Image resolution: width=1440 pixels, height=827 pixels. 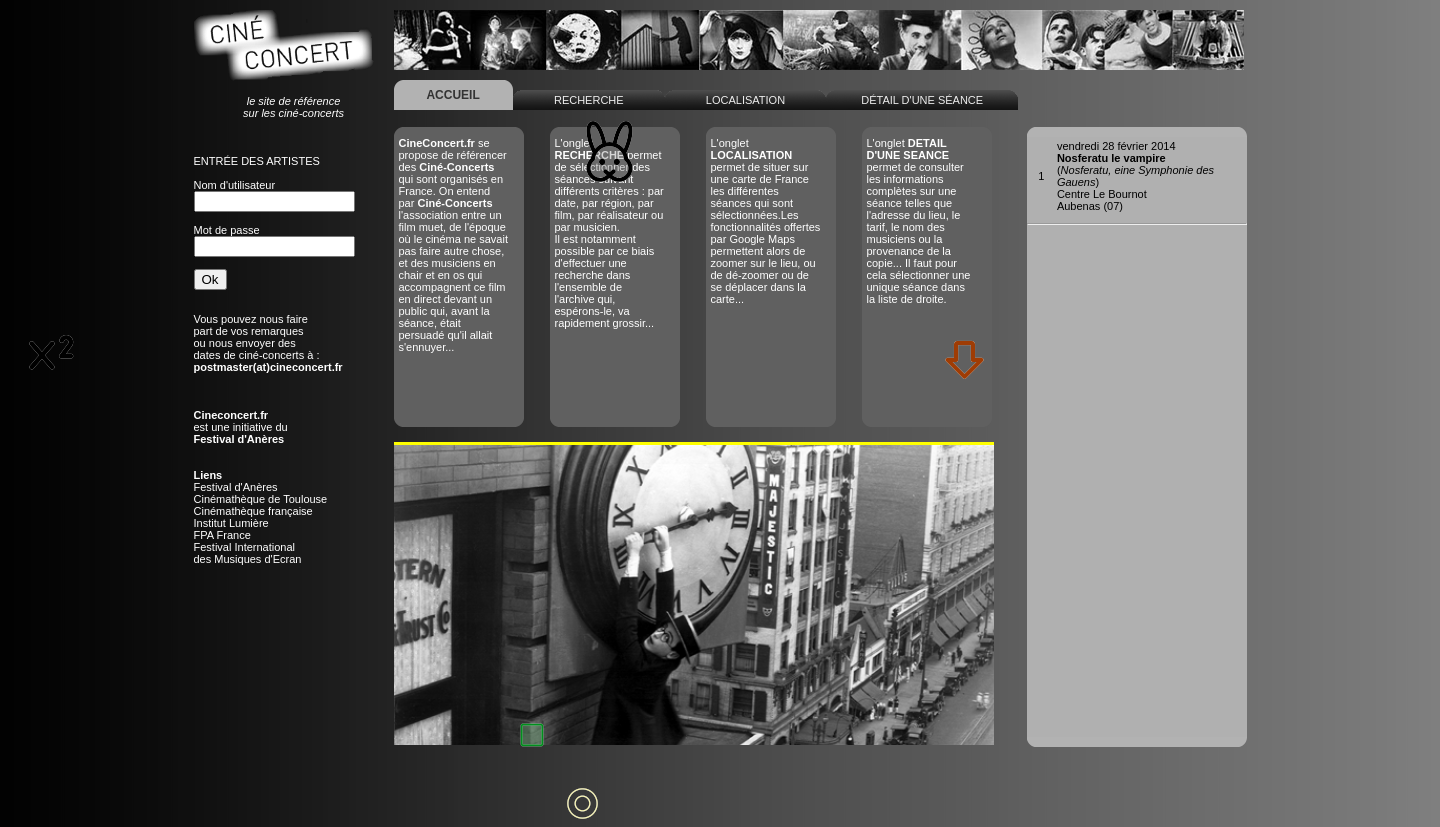 What do you see at coordinates (49, 353) in the screenshot?
I see `format text as superscript` at bounding box center [49, 353].